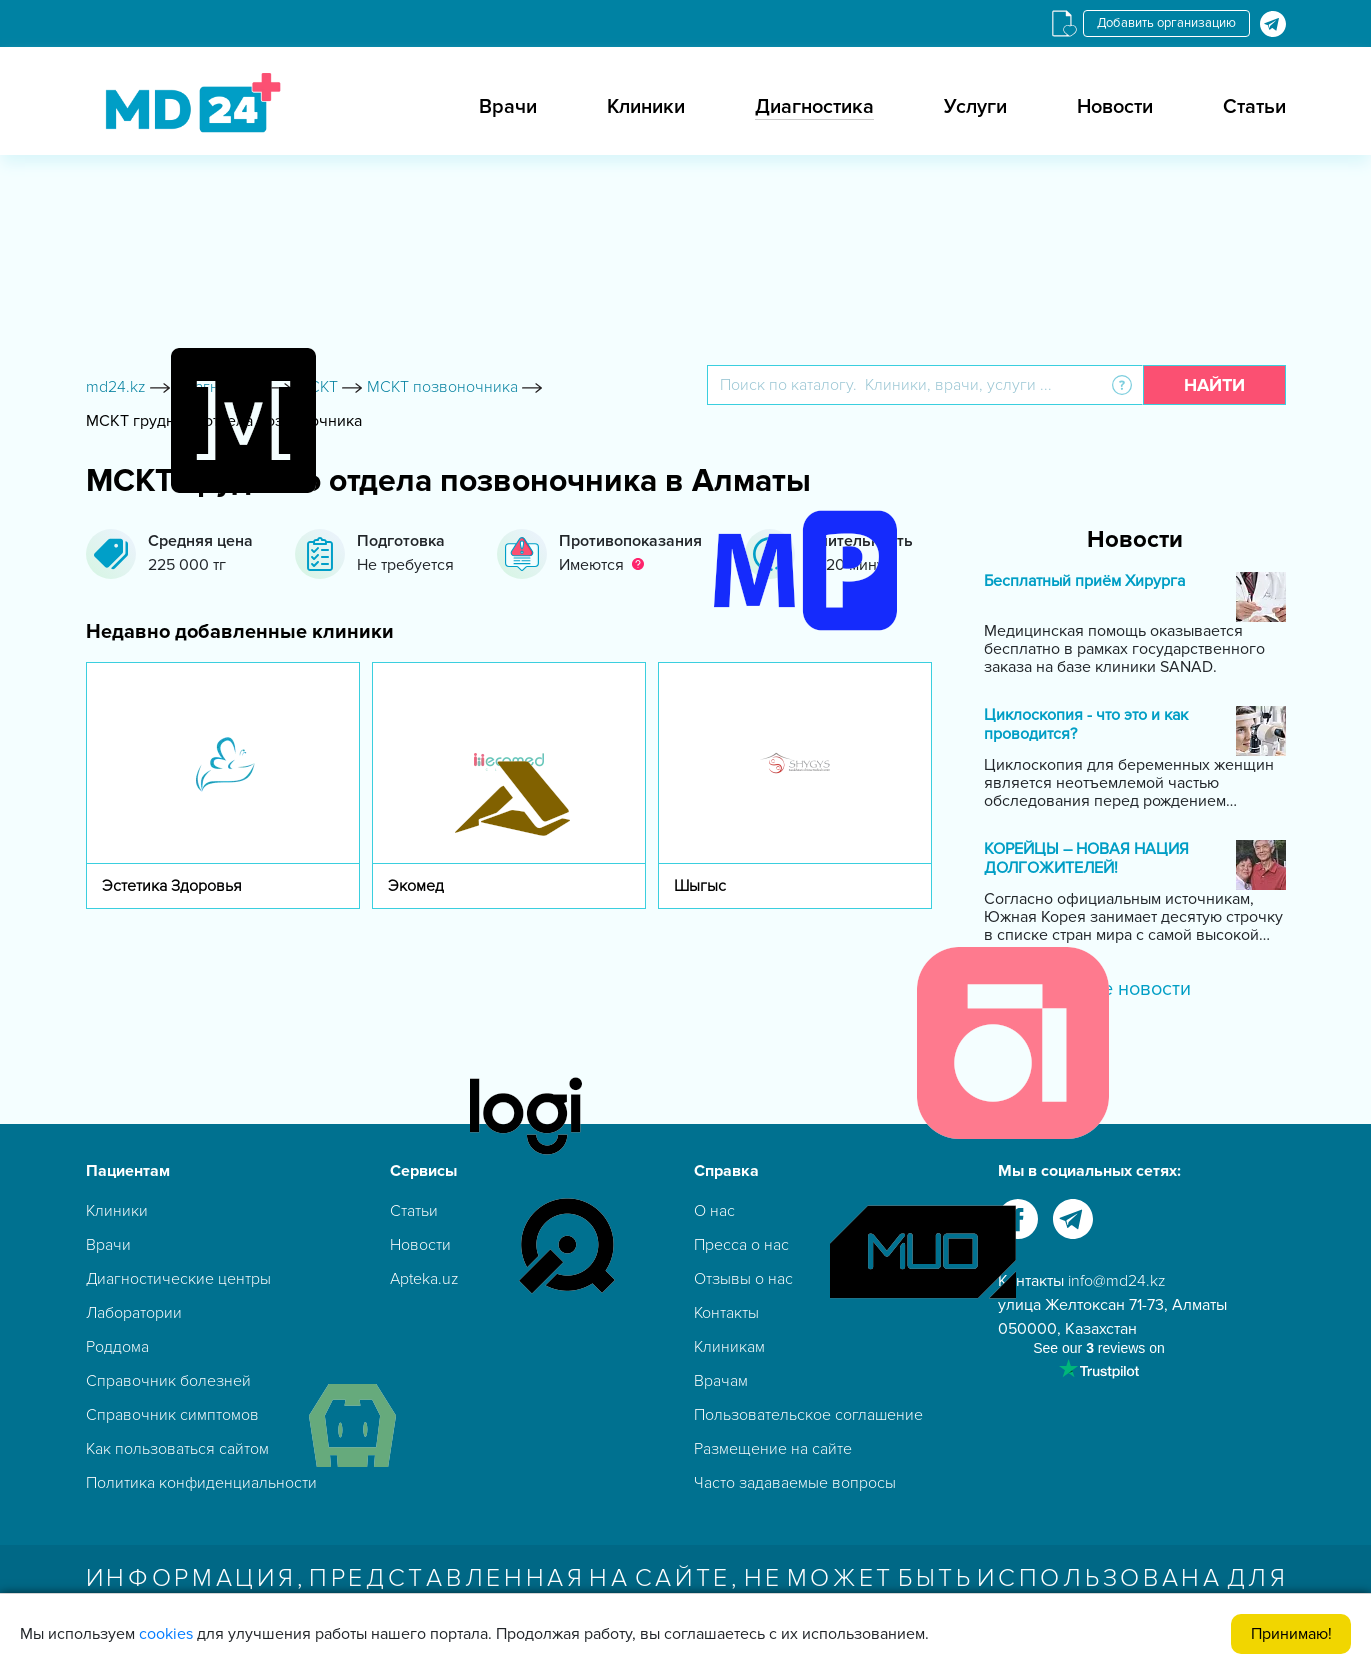 Image resolution: width=1371 pixels, height=1674 pixels. I want to click on accusoft company logo, so click(512, 798).